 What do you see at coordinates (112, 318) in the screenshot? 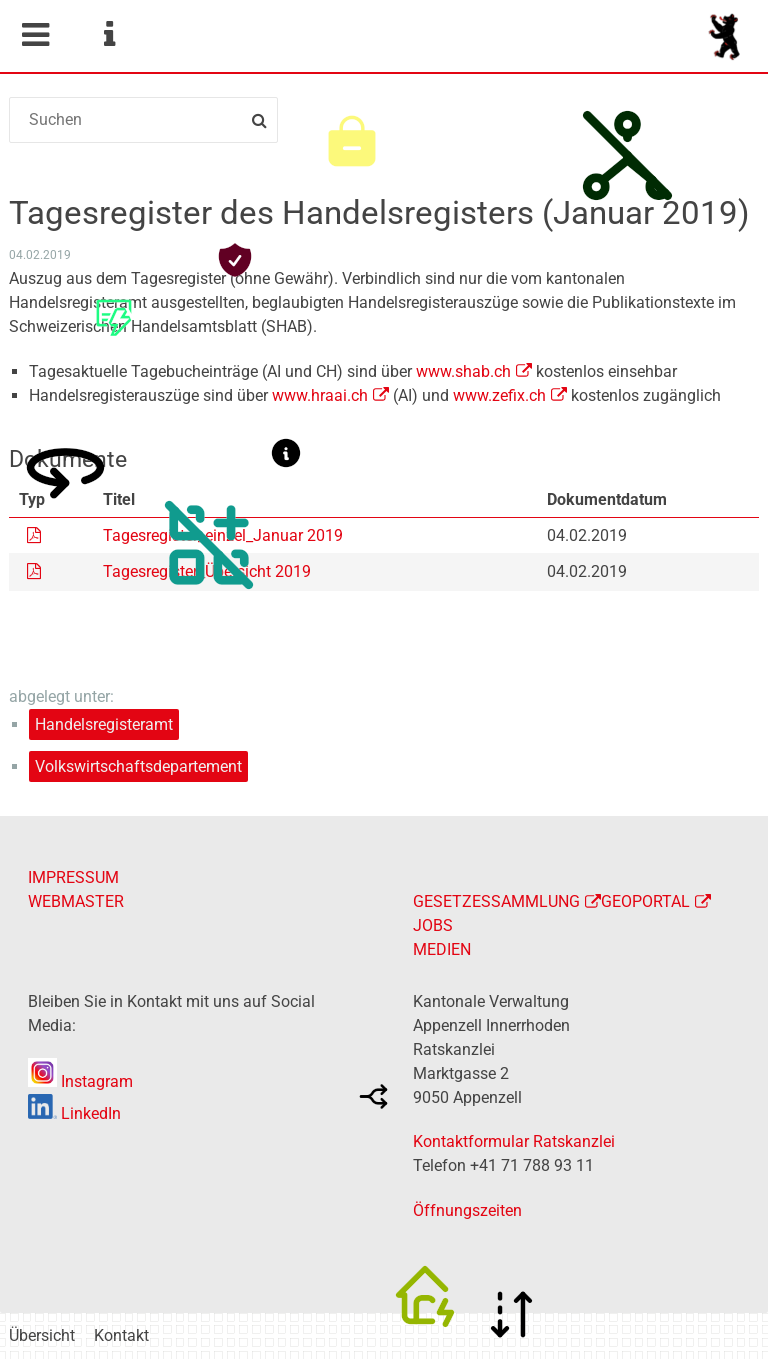
I see `configure github actions workflow` at bounding box center [112, 318].